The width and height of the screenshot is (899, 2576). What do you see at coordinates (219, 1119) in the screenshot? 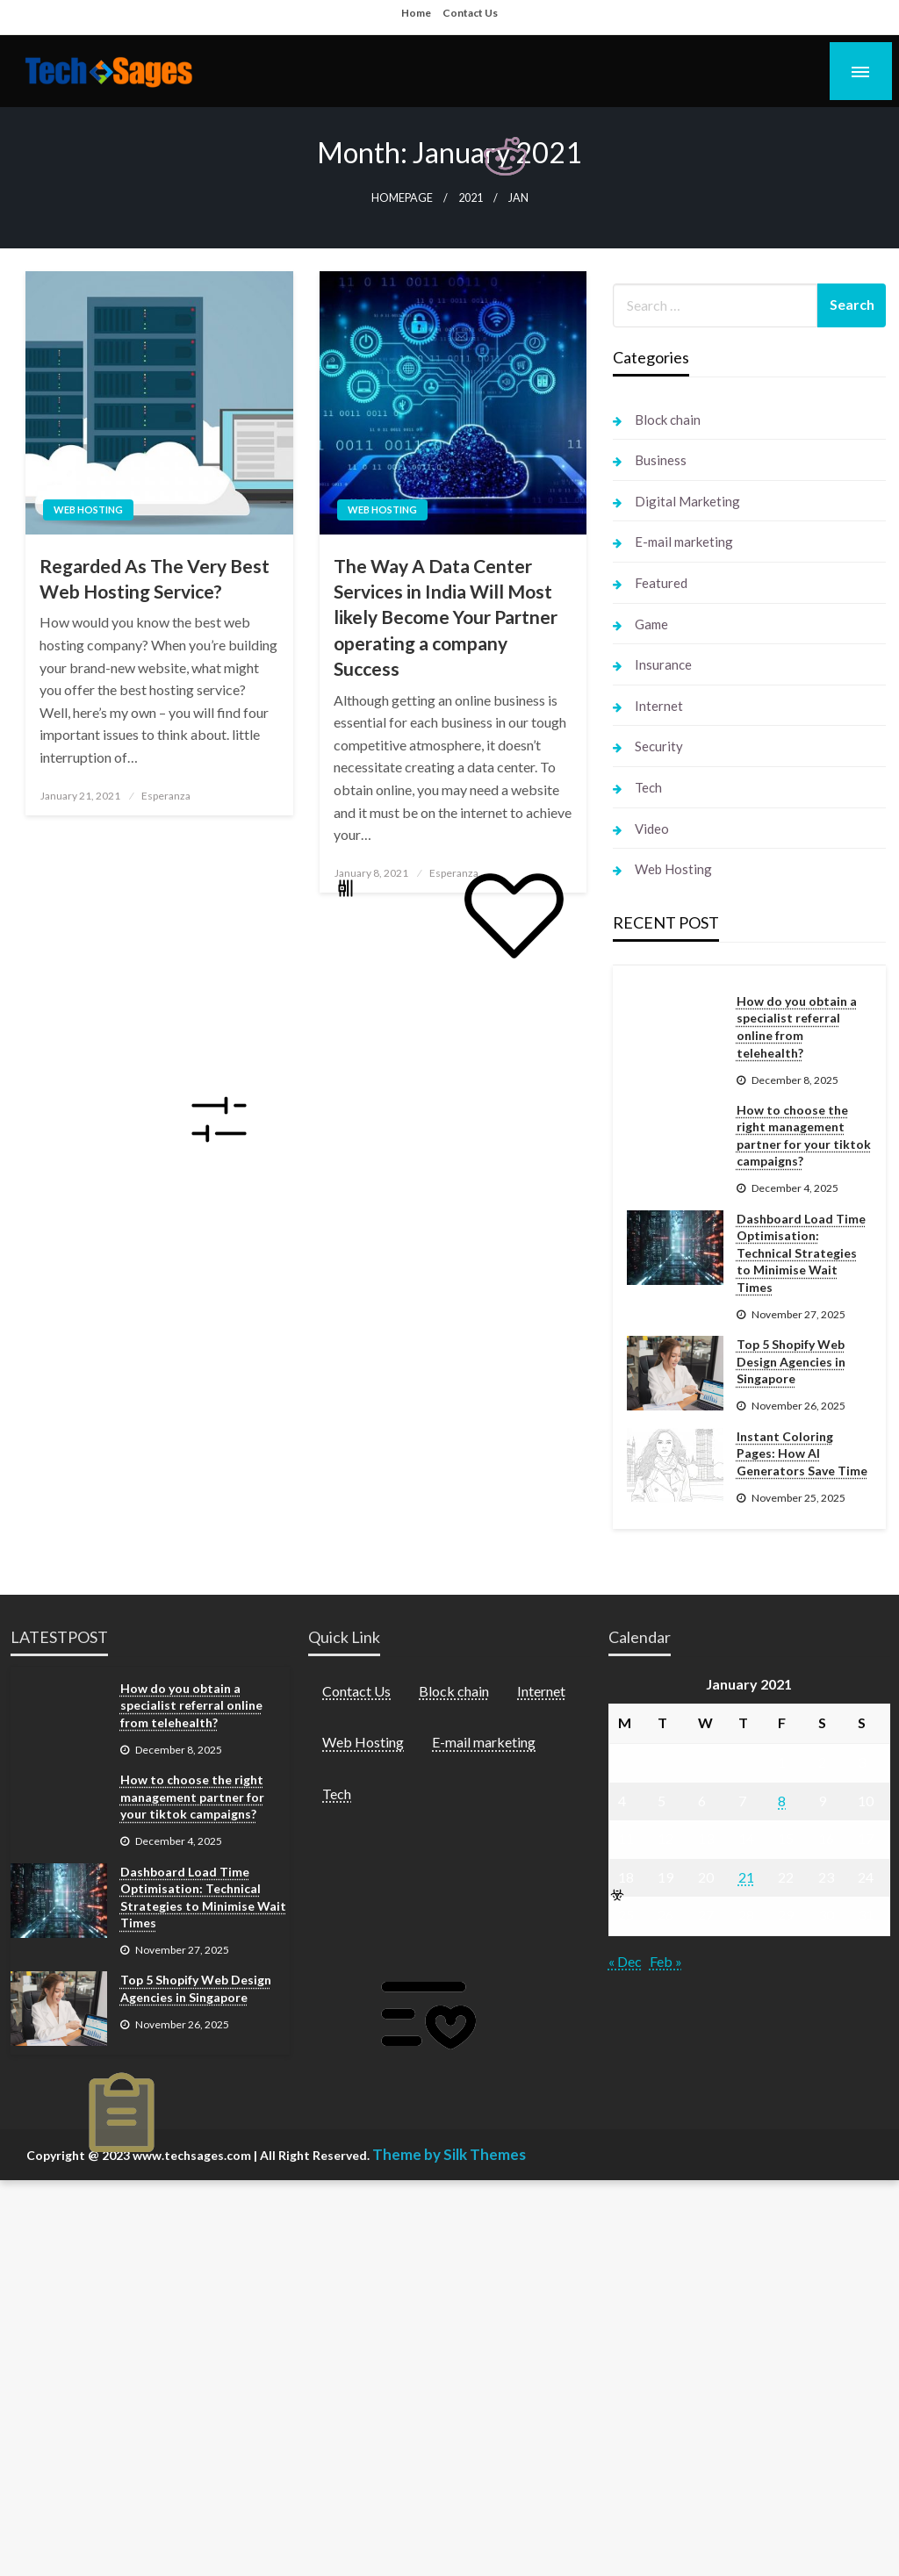
I see `adjust settings or preferences` at bounding box center [219, 1119].